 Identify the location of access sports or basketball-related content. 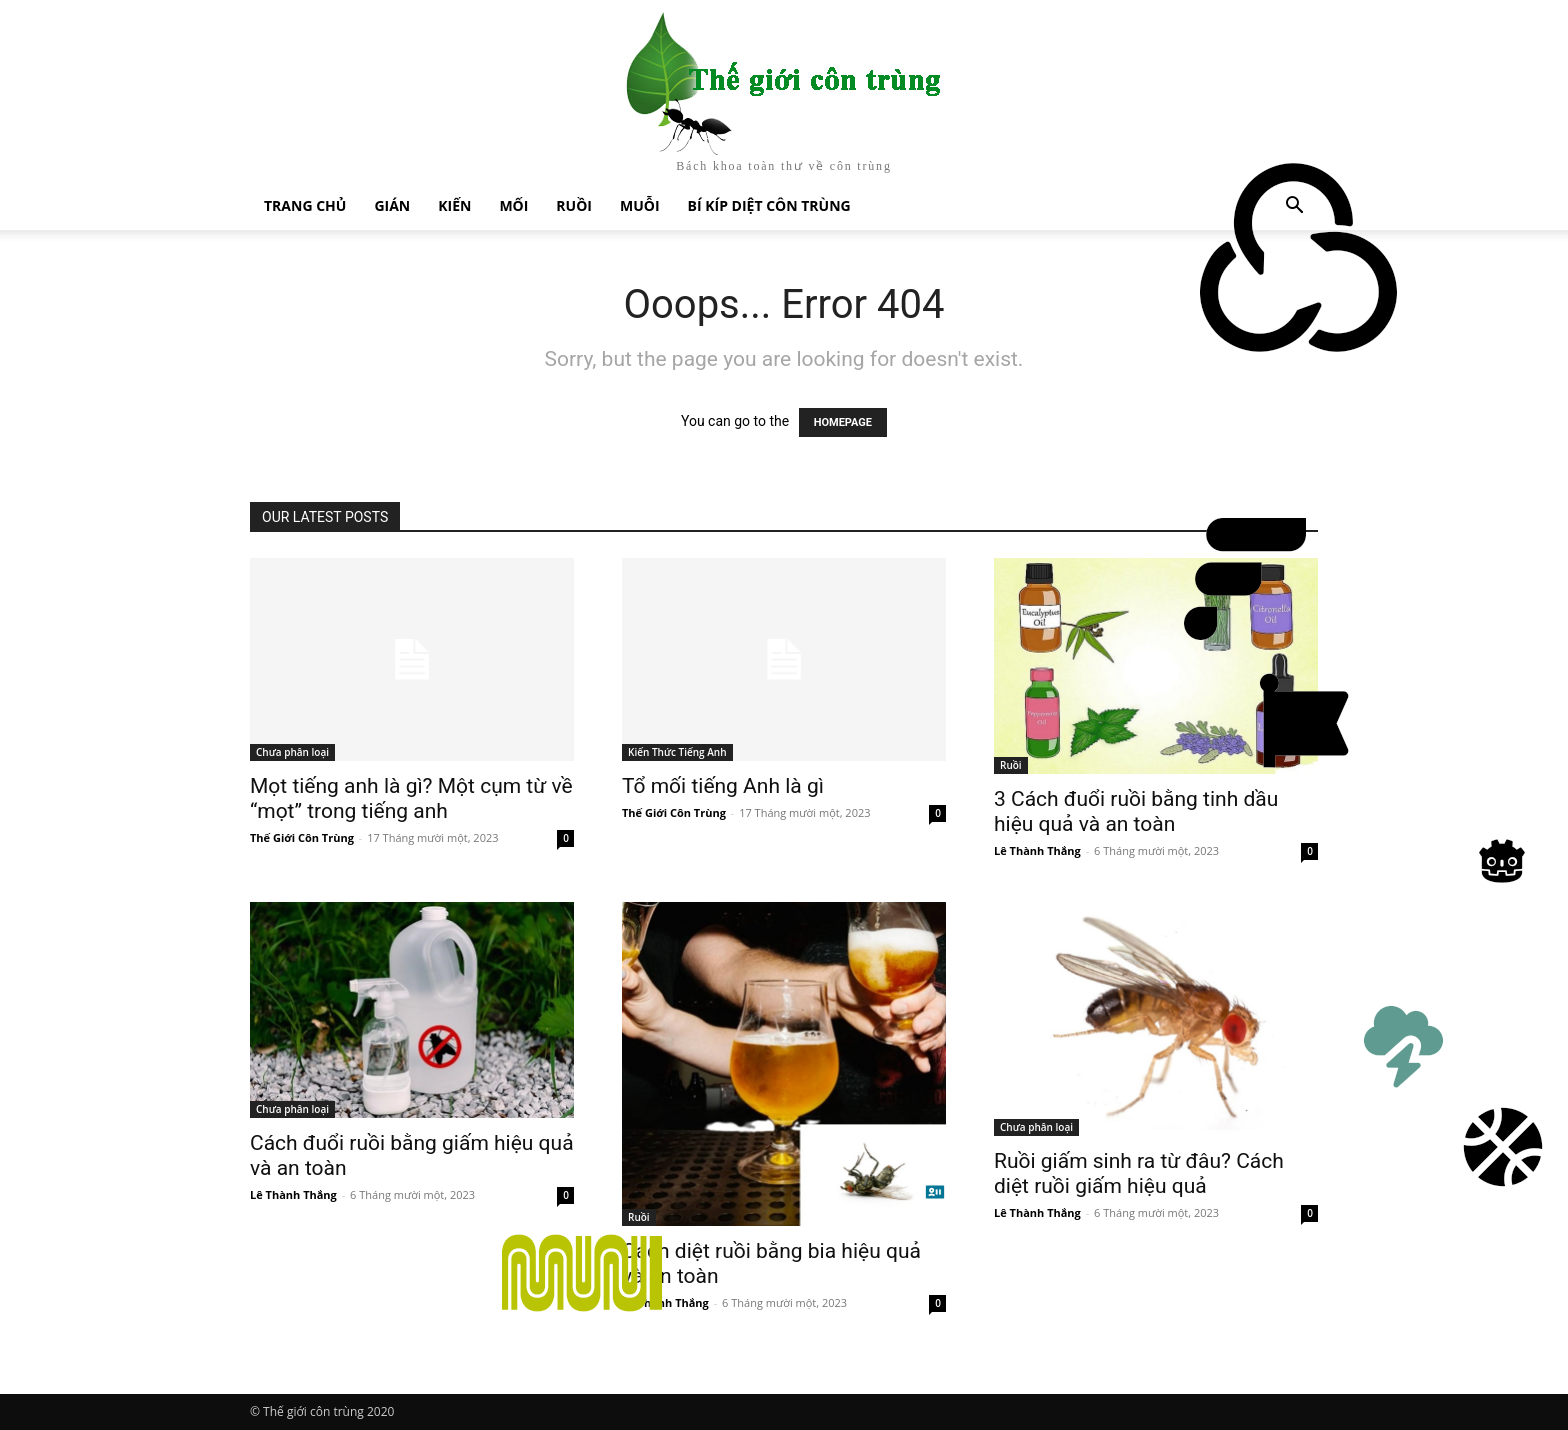
(1503, 1147).